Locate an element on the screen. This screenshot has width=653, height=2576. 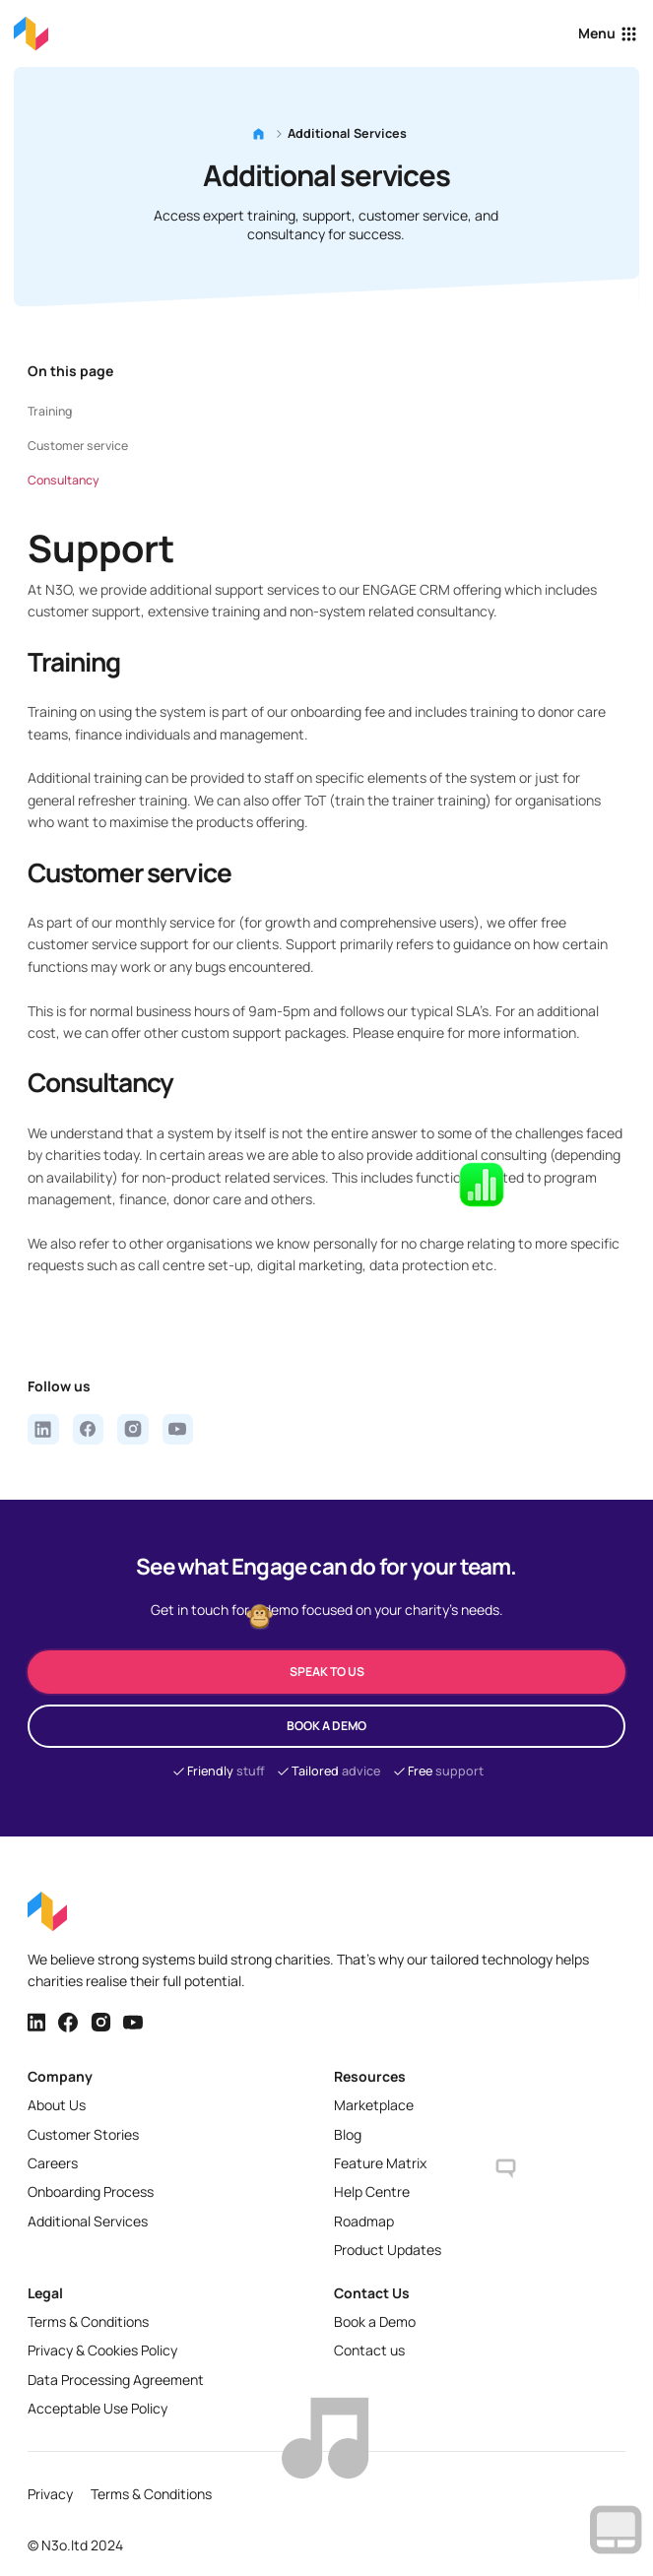
monkey face emoji for expressing playfulness is located at coordinates (259, 1616).